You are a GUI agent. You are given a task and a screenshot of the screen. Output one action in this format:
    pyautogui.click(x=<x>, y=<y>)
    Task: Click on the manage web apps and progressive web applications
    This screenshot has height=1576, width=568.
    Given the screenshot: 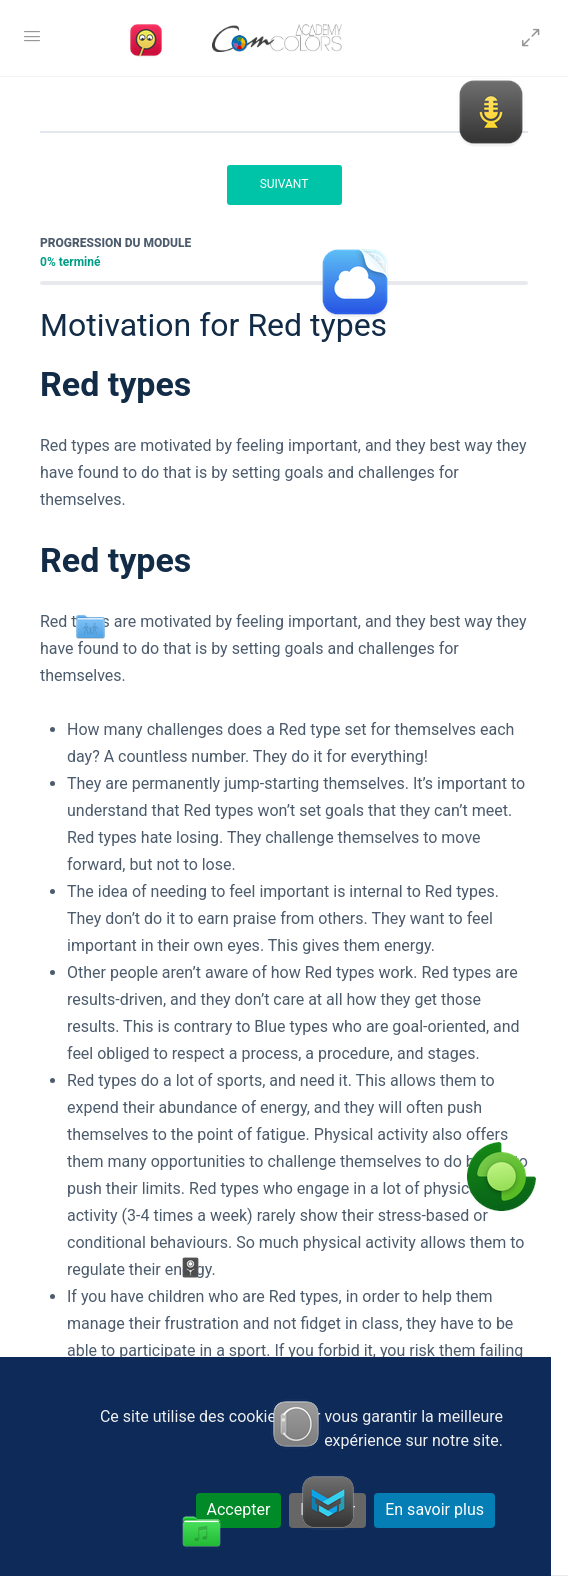 What is the action you would take?
    pyautogui.click(x=355, y=282)
    